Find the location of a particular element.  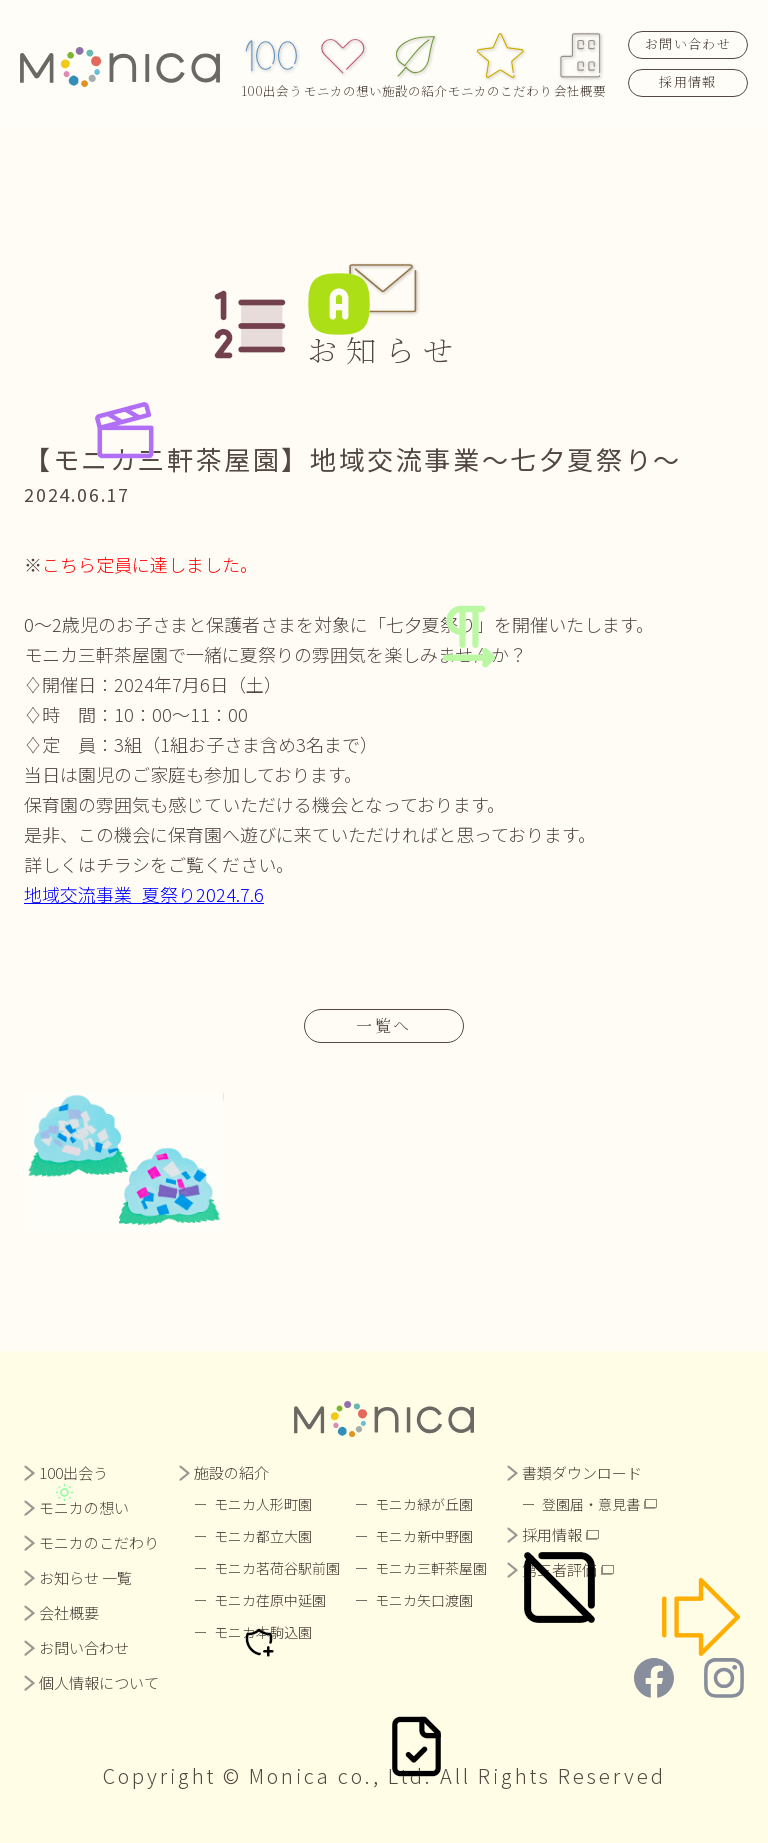

set text direction to left-to-right is located at coordinates (469, 635).